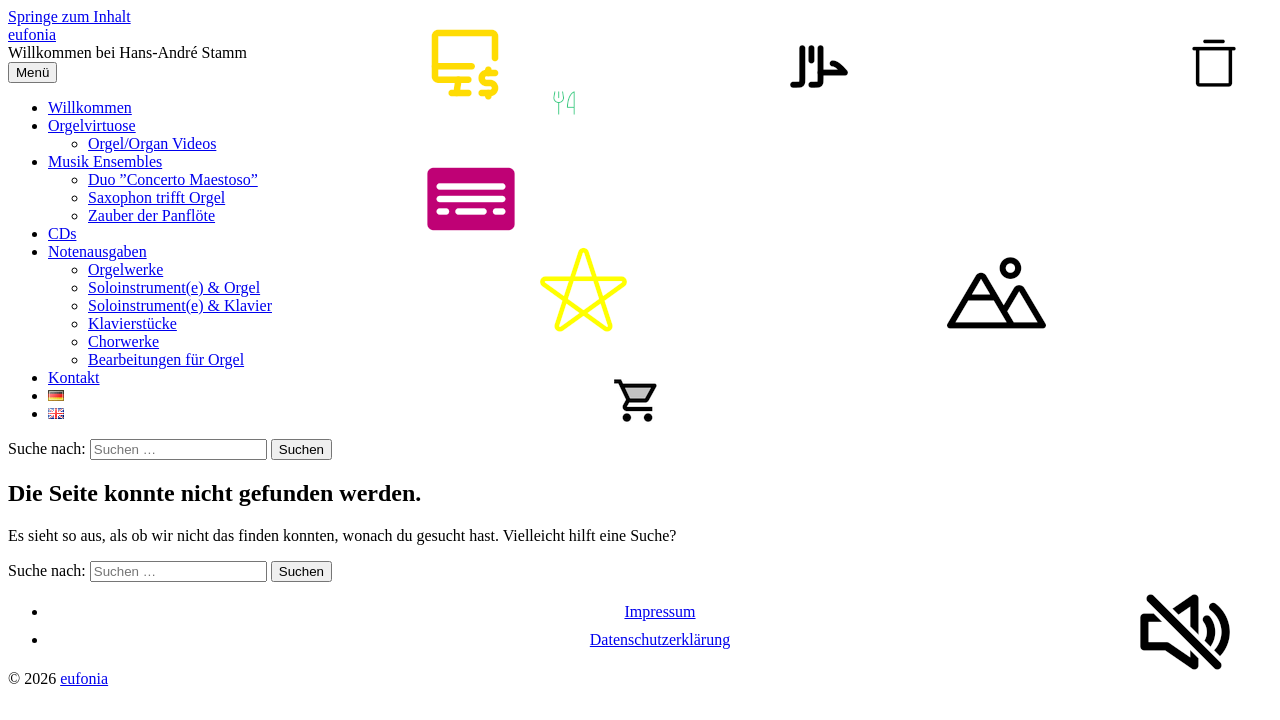 This screenshot has height=720, width=1280. Describe the element at coordinates (583, 294) in the screenshot. I see `select occult or mystical category` at that location.